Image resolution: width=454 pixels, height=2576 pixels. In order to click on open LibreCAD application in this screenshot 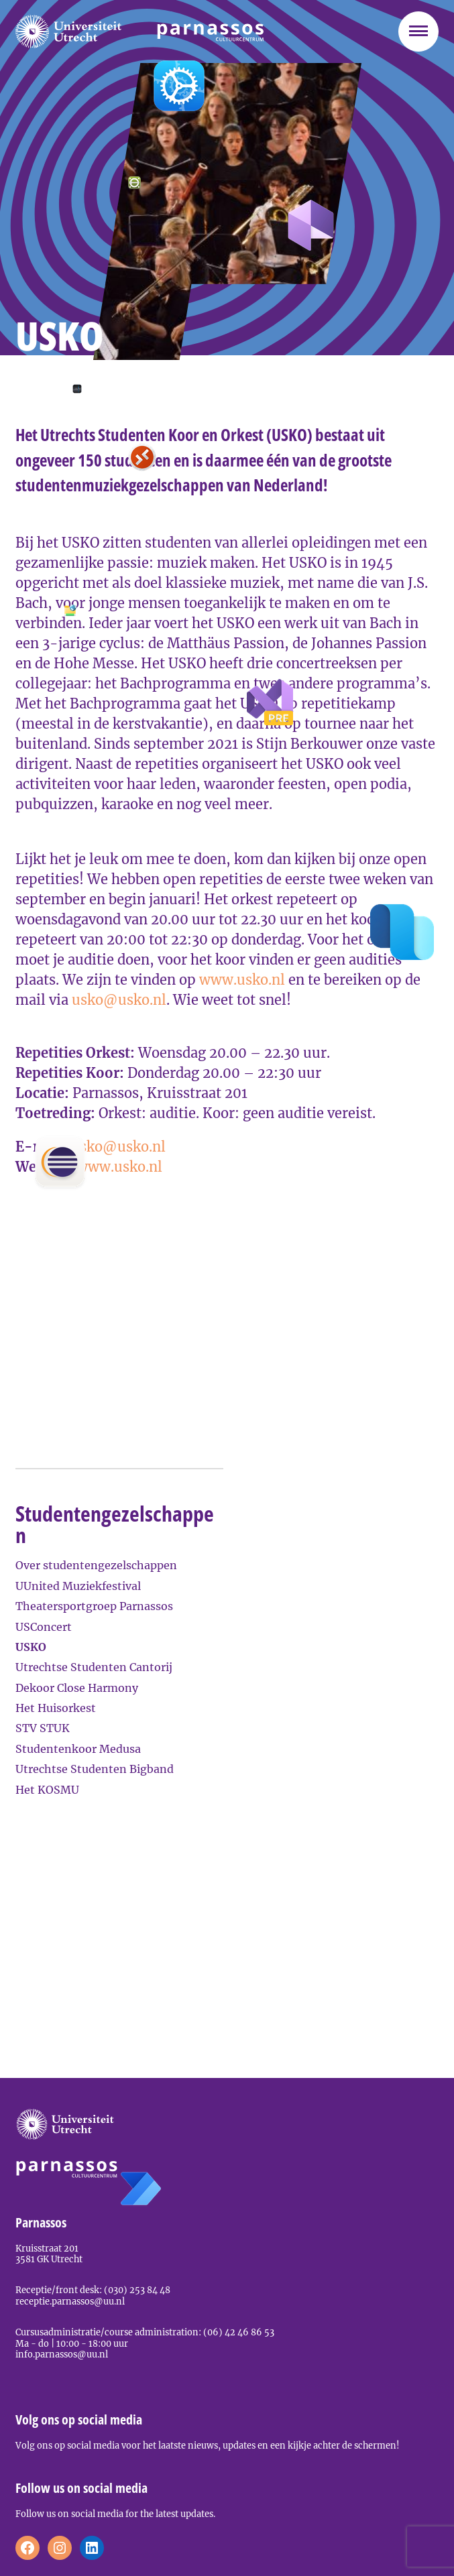, I will do `click(134, 182)`.